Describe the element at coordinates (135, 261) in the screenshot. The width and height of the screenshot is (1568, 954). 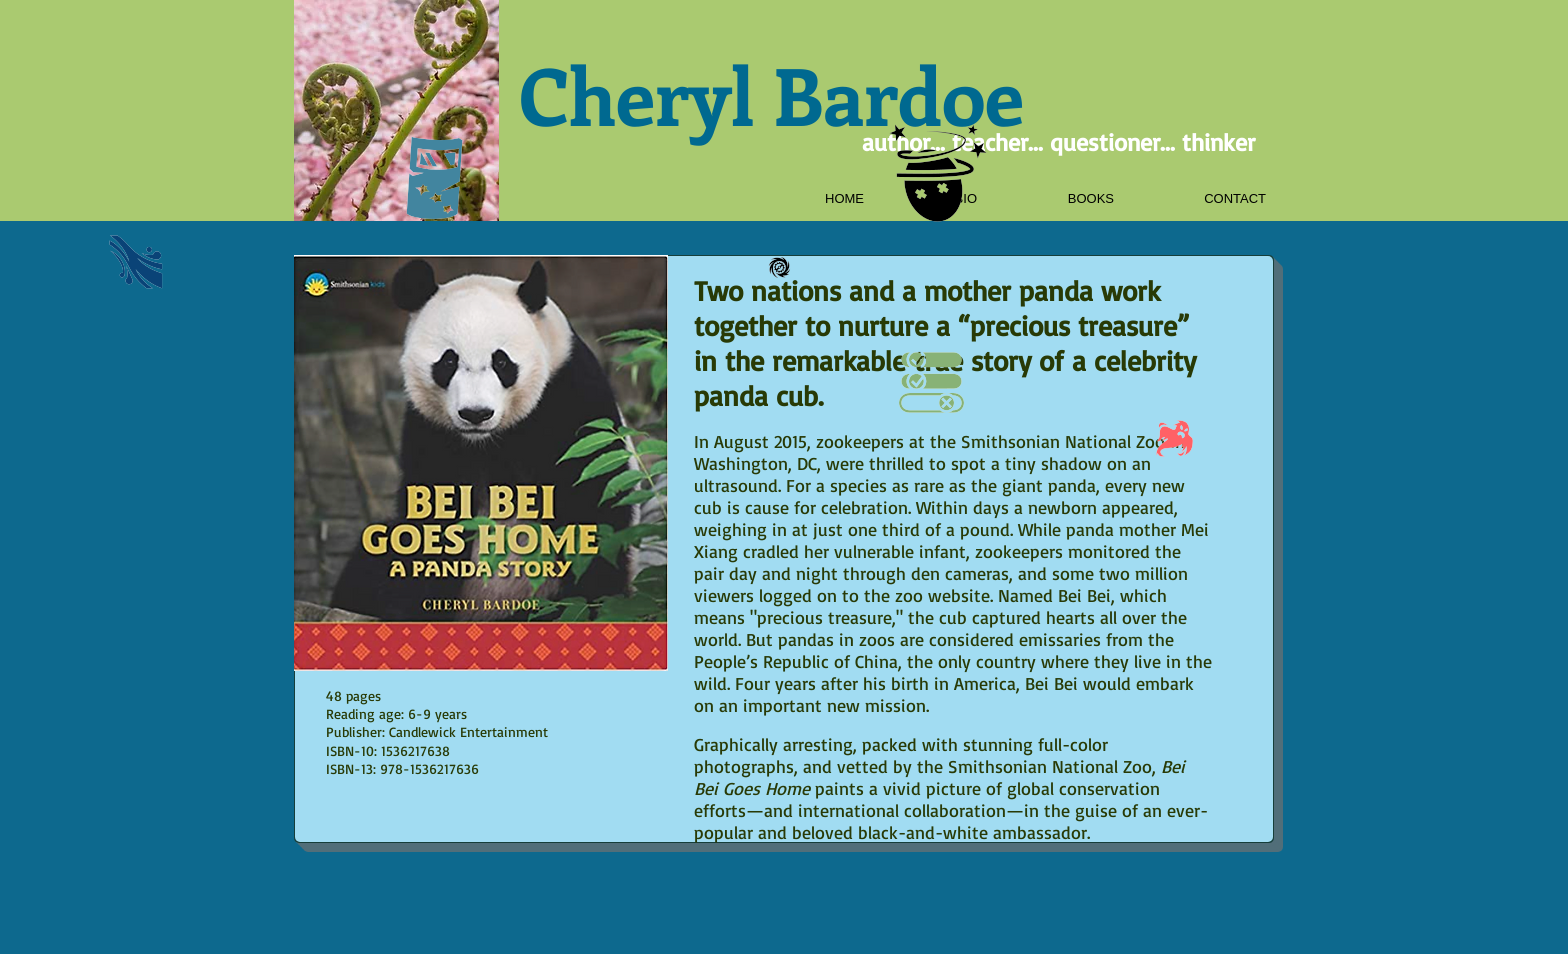
I see `indicates water or stream-related content` at that location.